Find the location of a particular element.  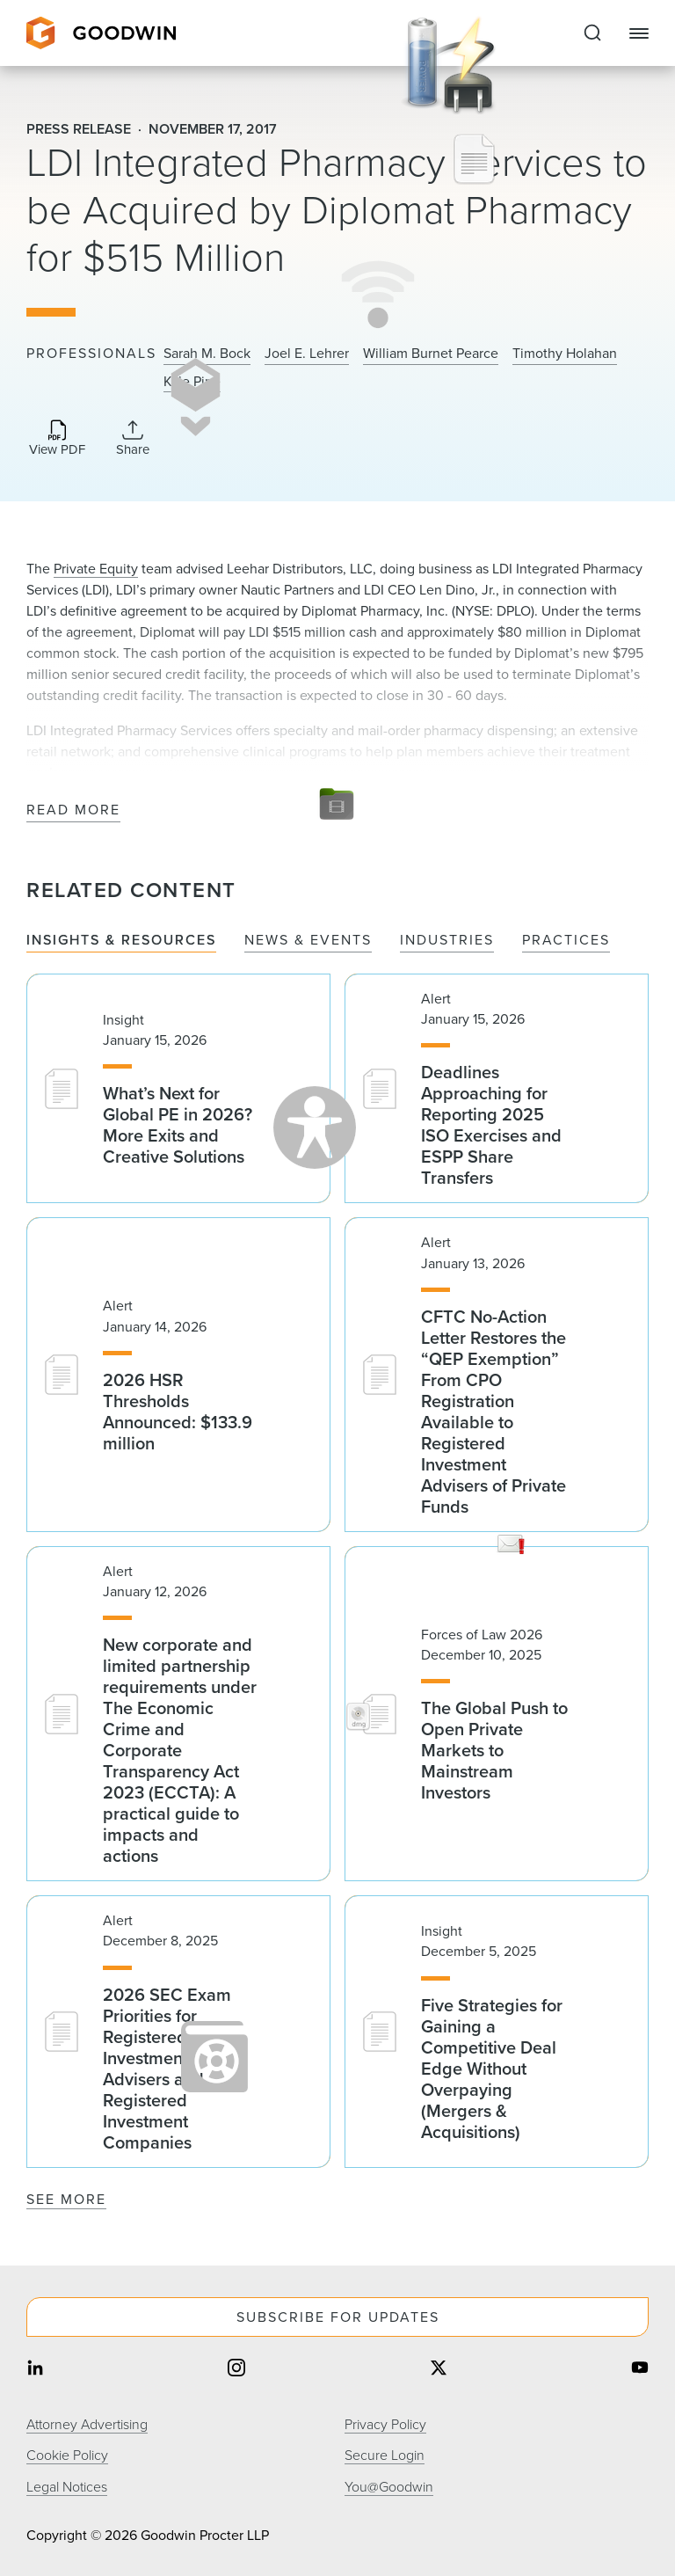

insert an object or 3D element into the document is located at coordinates (195, 397).